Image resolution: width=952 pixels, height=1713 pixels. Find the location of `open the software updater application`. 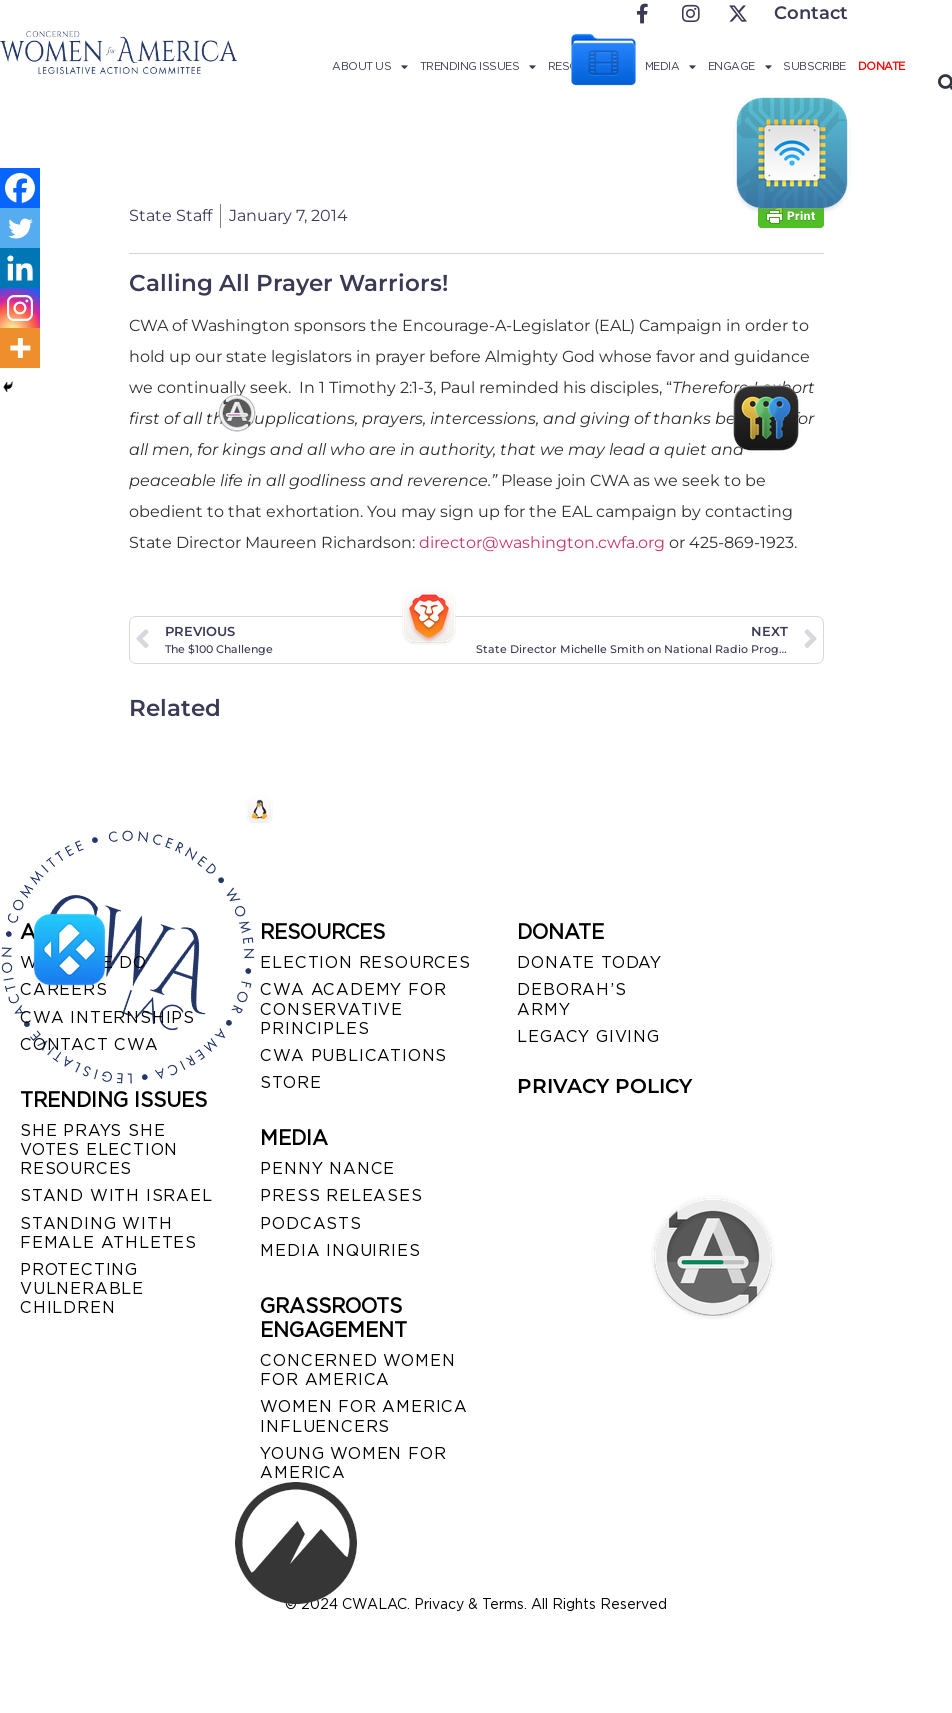

open the software updater application is located at coordinates (237, 413).